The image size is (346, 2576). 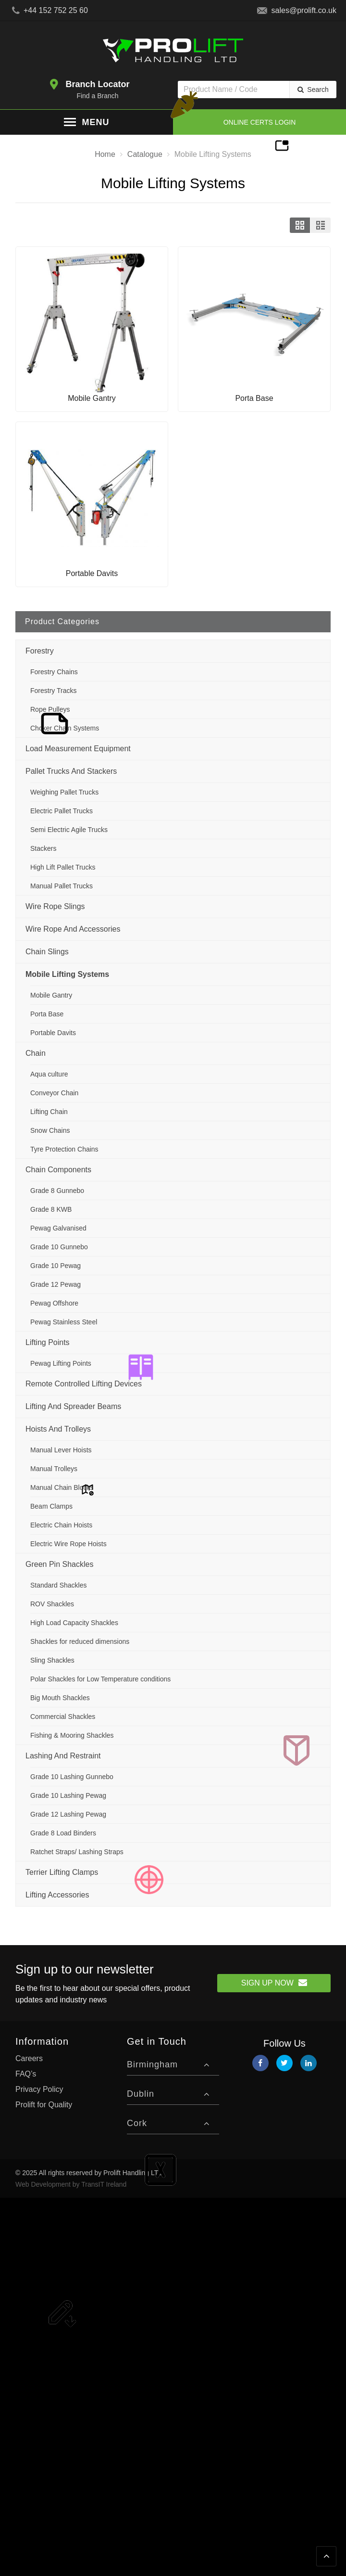 I want to click on save or submit written content, so click(x=61, y=2312).